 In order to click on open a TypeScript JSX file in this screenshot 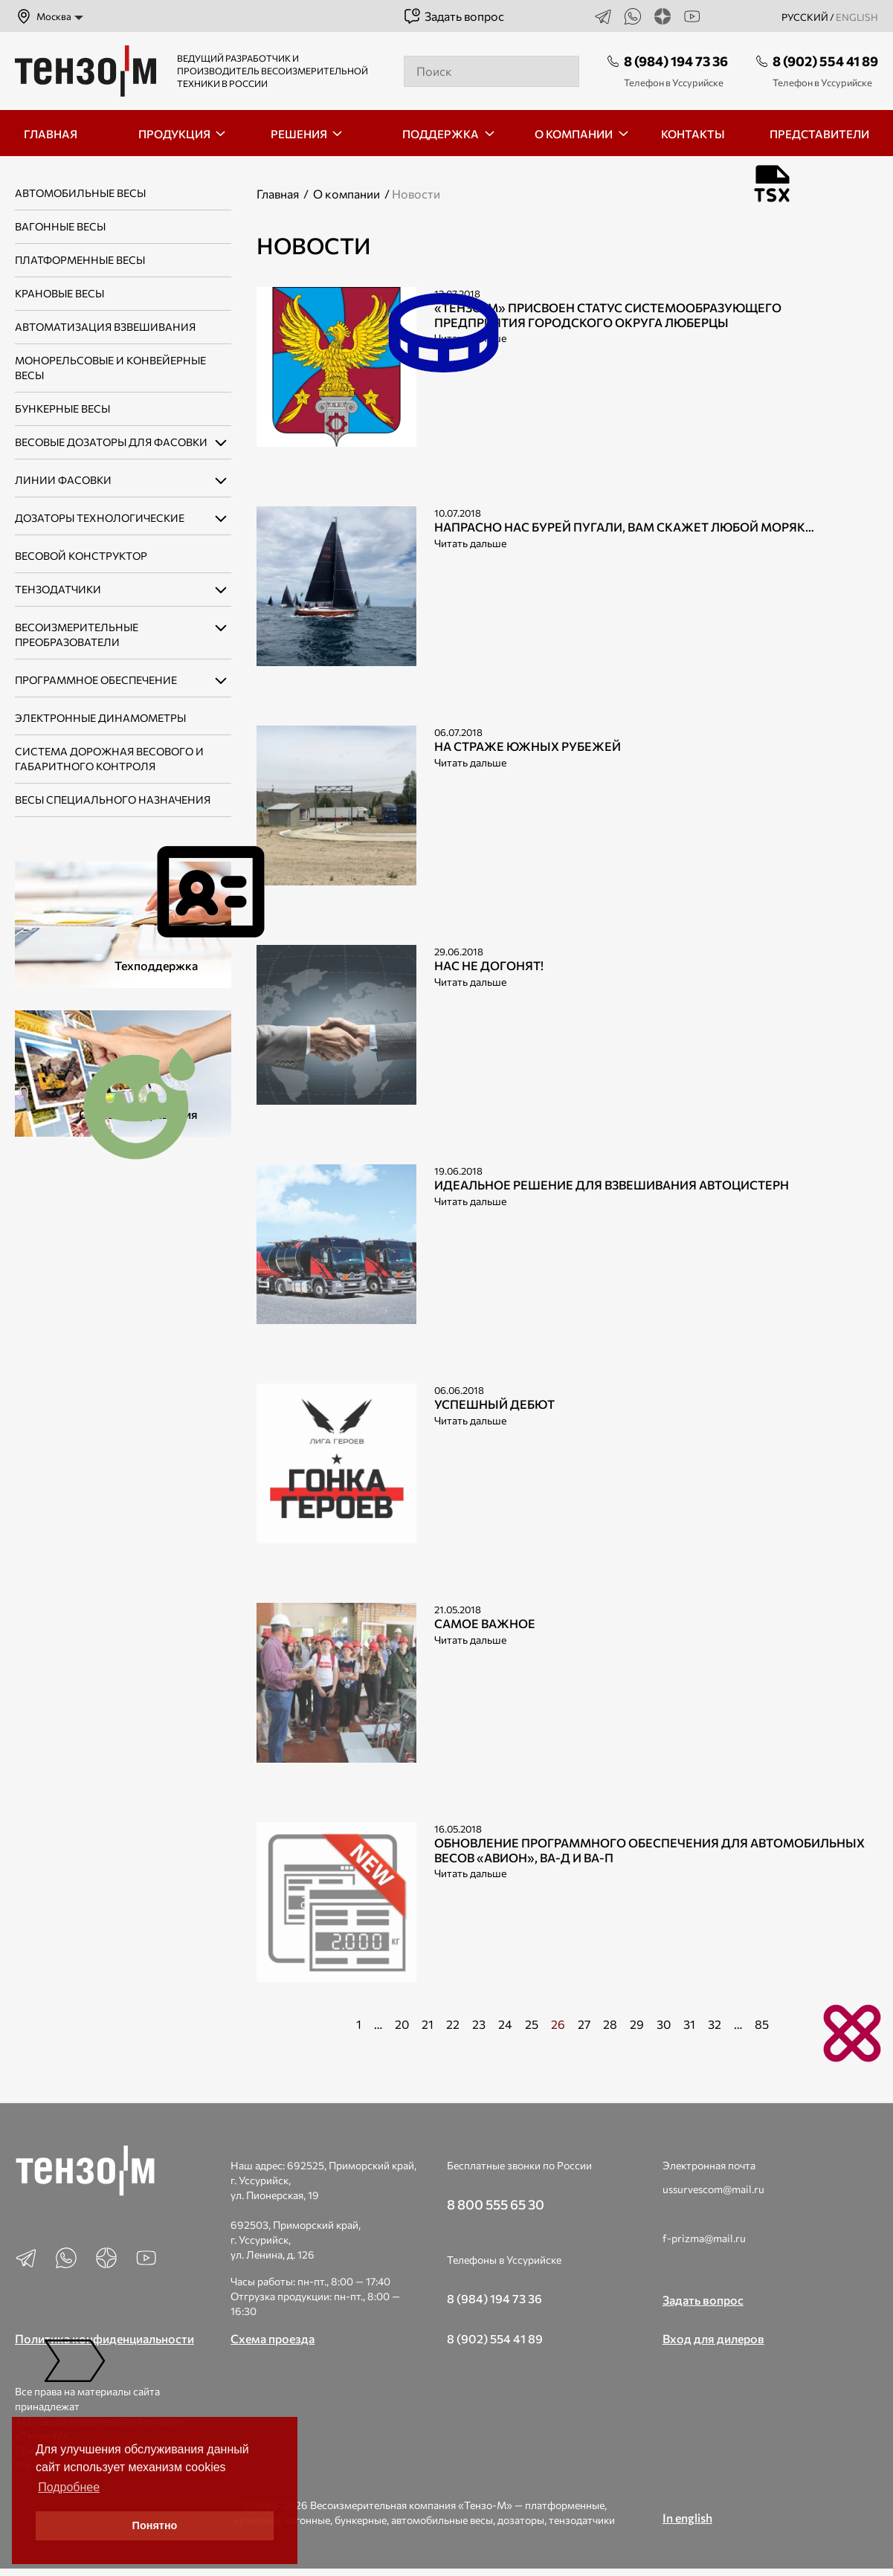, I will do `click(773, 185)`.